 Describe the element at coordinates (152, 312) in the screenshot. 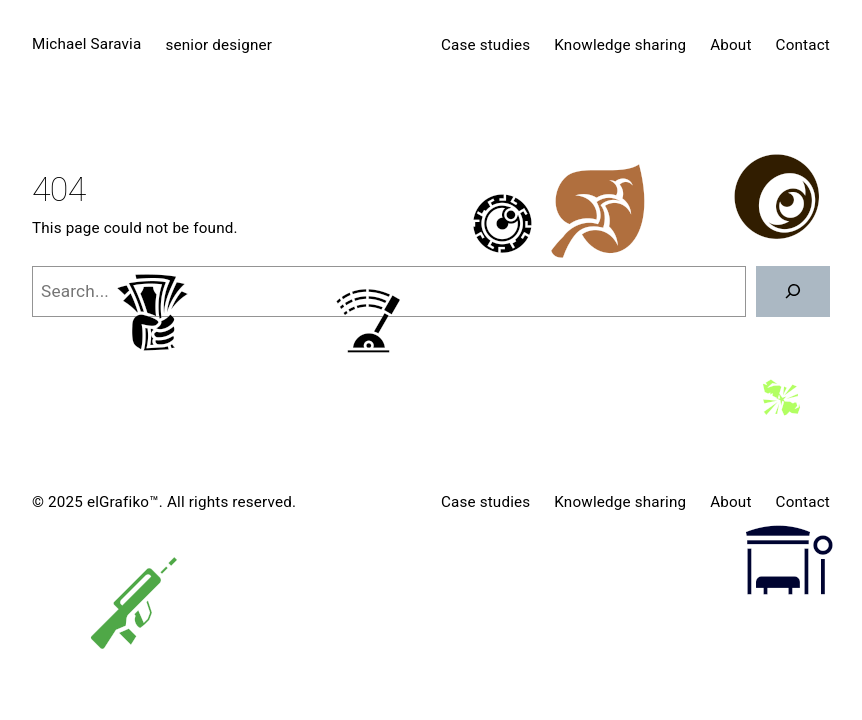

I see `make a purchase or payment` at that location.